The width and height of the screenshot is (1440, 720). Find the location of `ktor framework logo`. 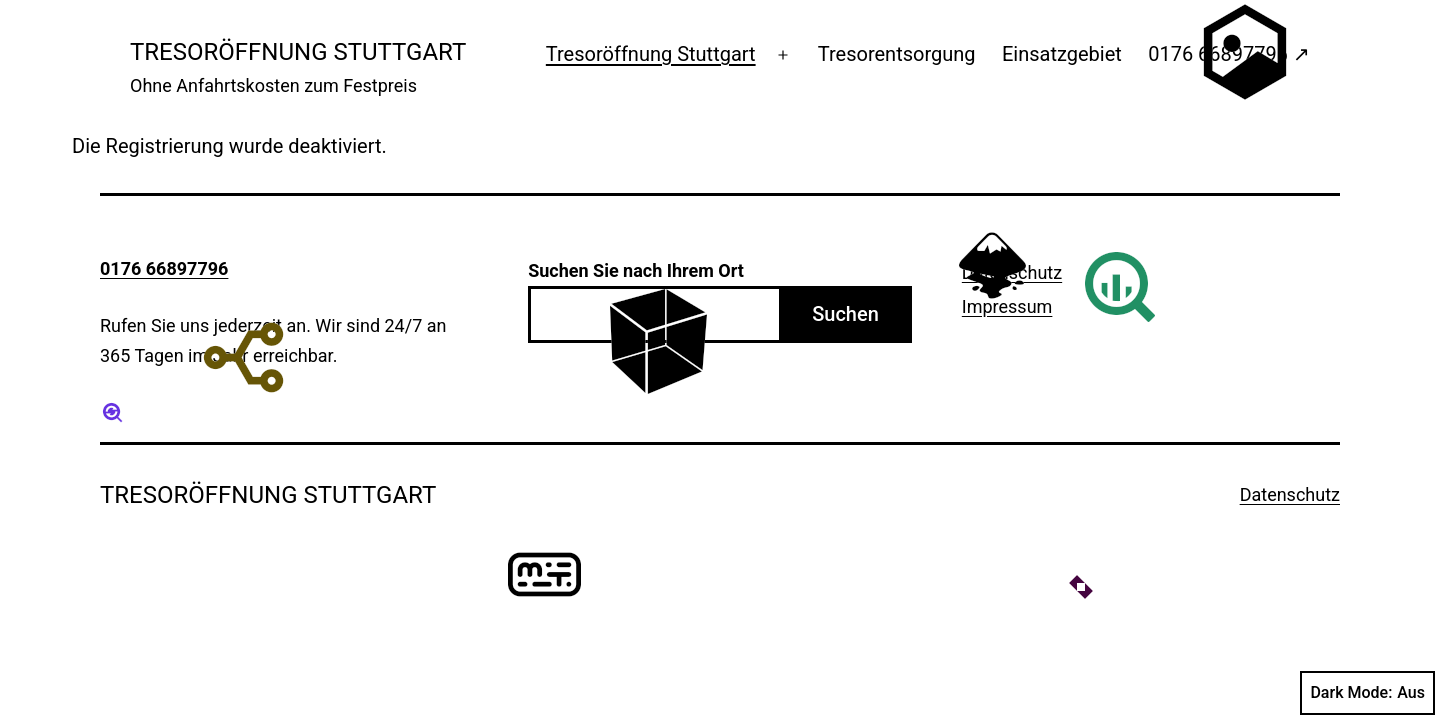

ktor framework logo is located at coordinates (1081, 587).